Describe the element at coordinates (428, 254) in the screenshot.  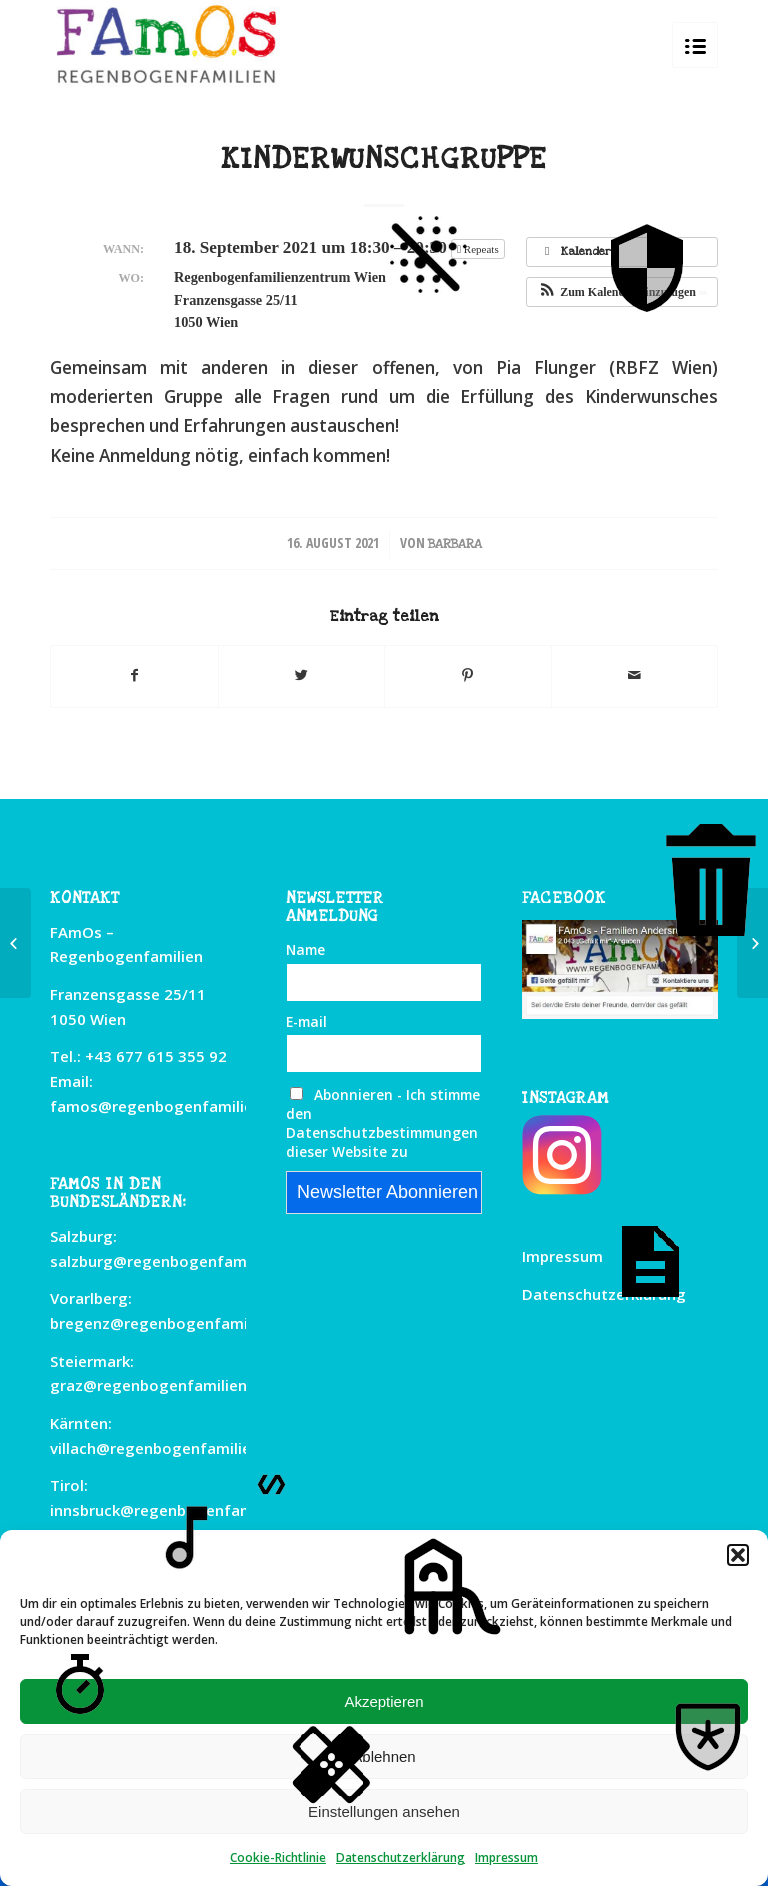
I see `disable blur effect` at that location.